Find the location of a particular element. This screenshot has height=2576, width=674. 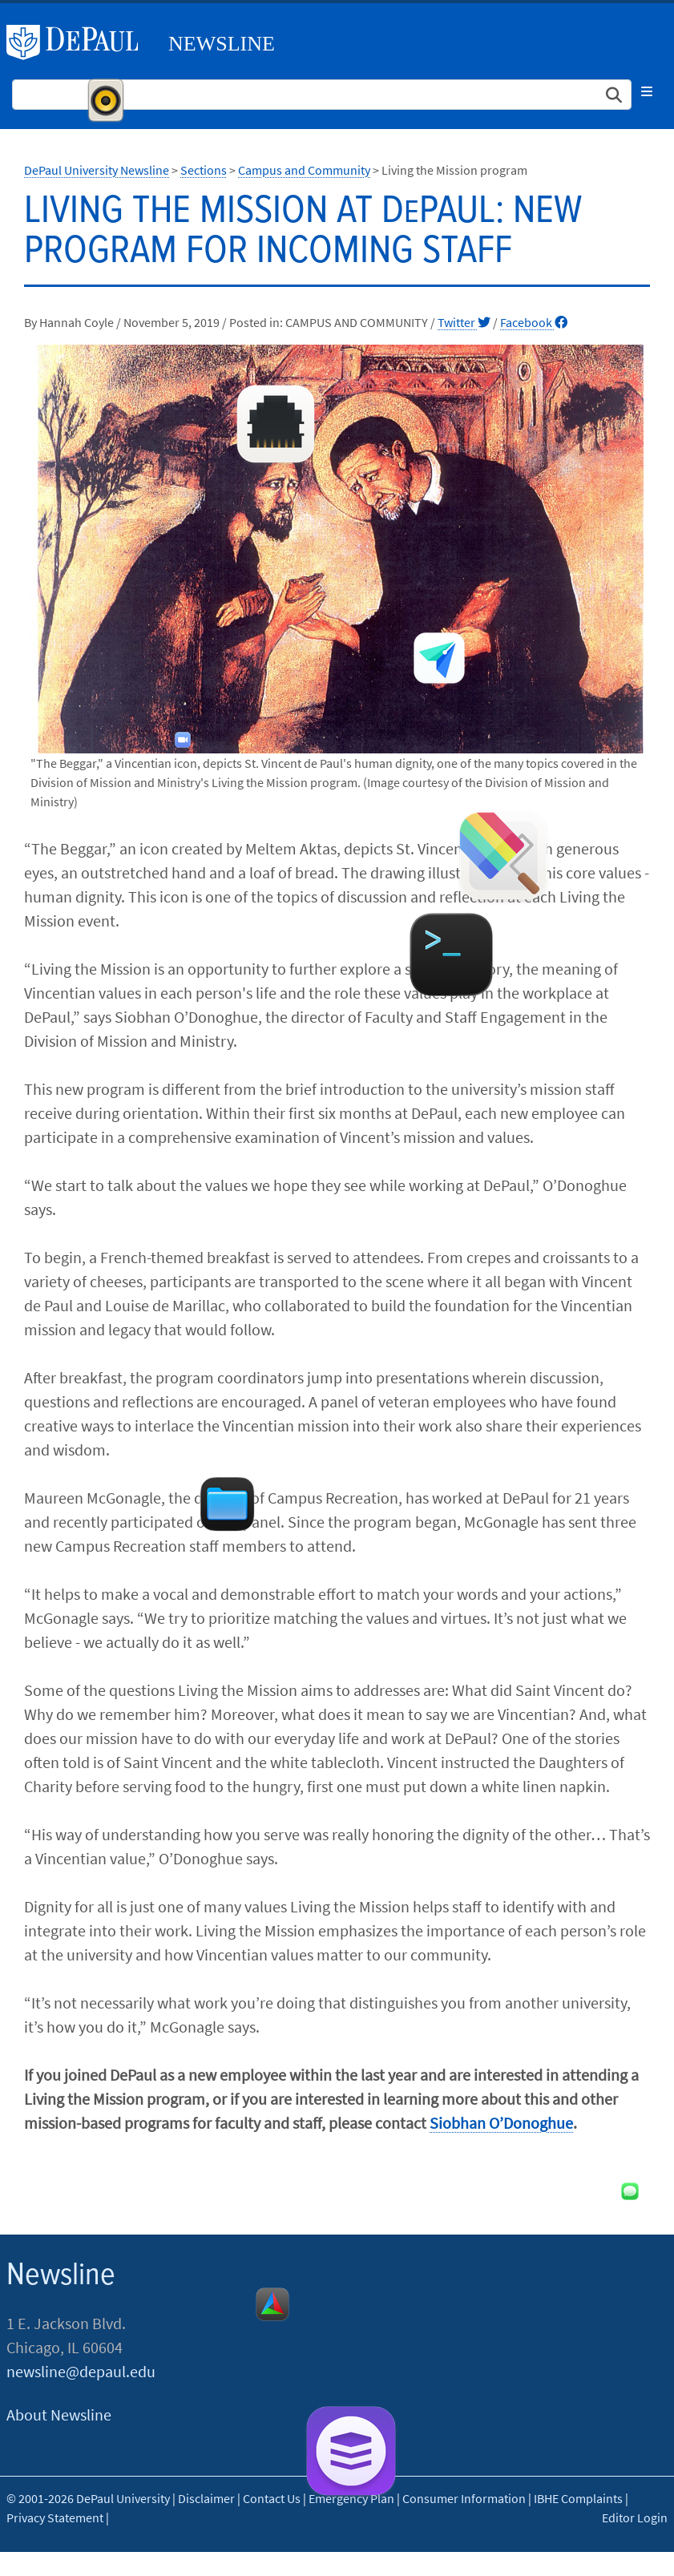

open feishu messaging app is located at coordinates (439, 658).